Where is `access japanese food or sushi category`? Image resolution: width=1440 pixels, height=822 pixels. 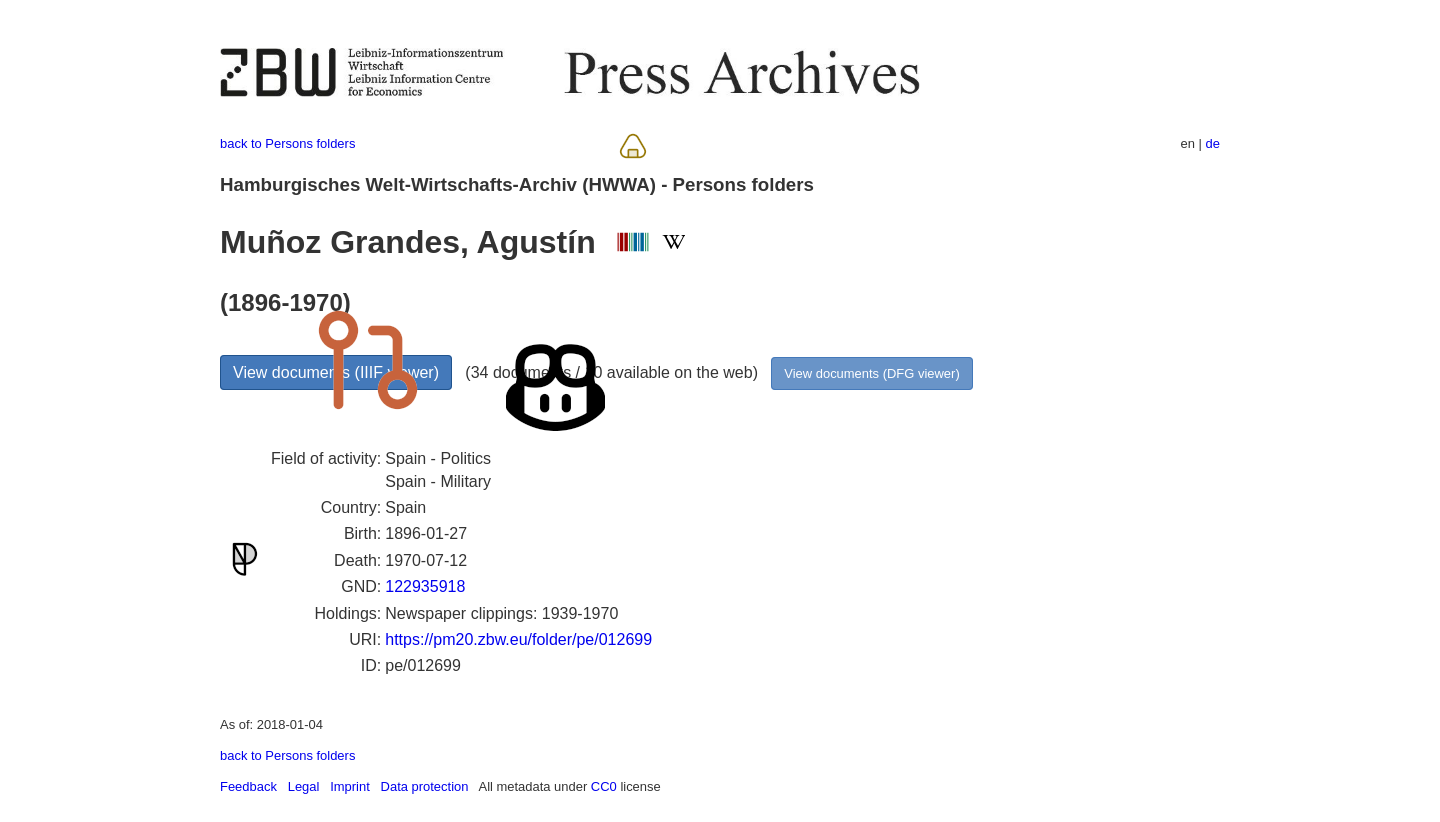 access japanese food or sushi category is located at coordinates (633, 146).